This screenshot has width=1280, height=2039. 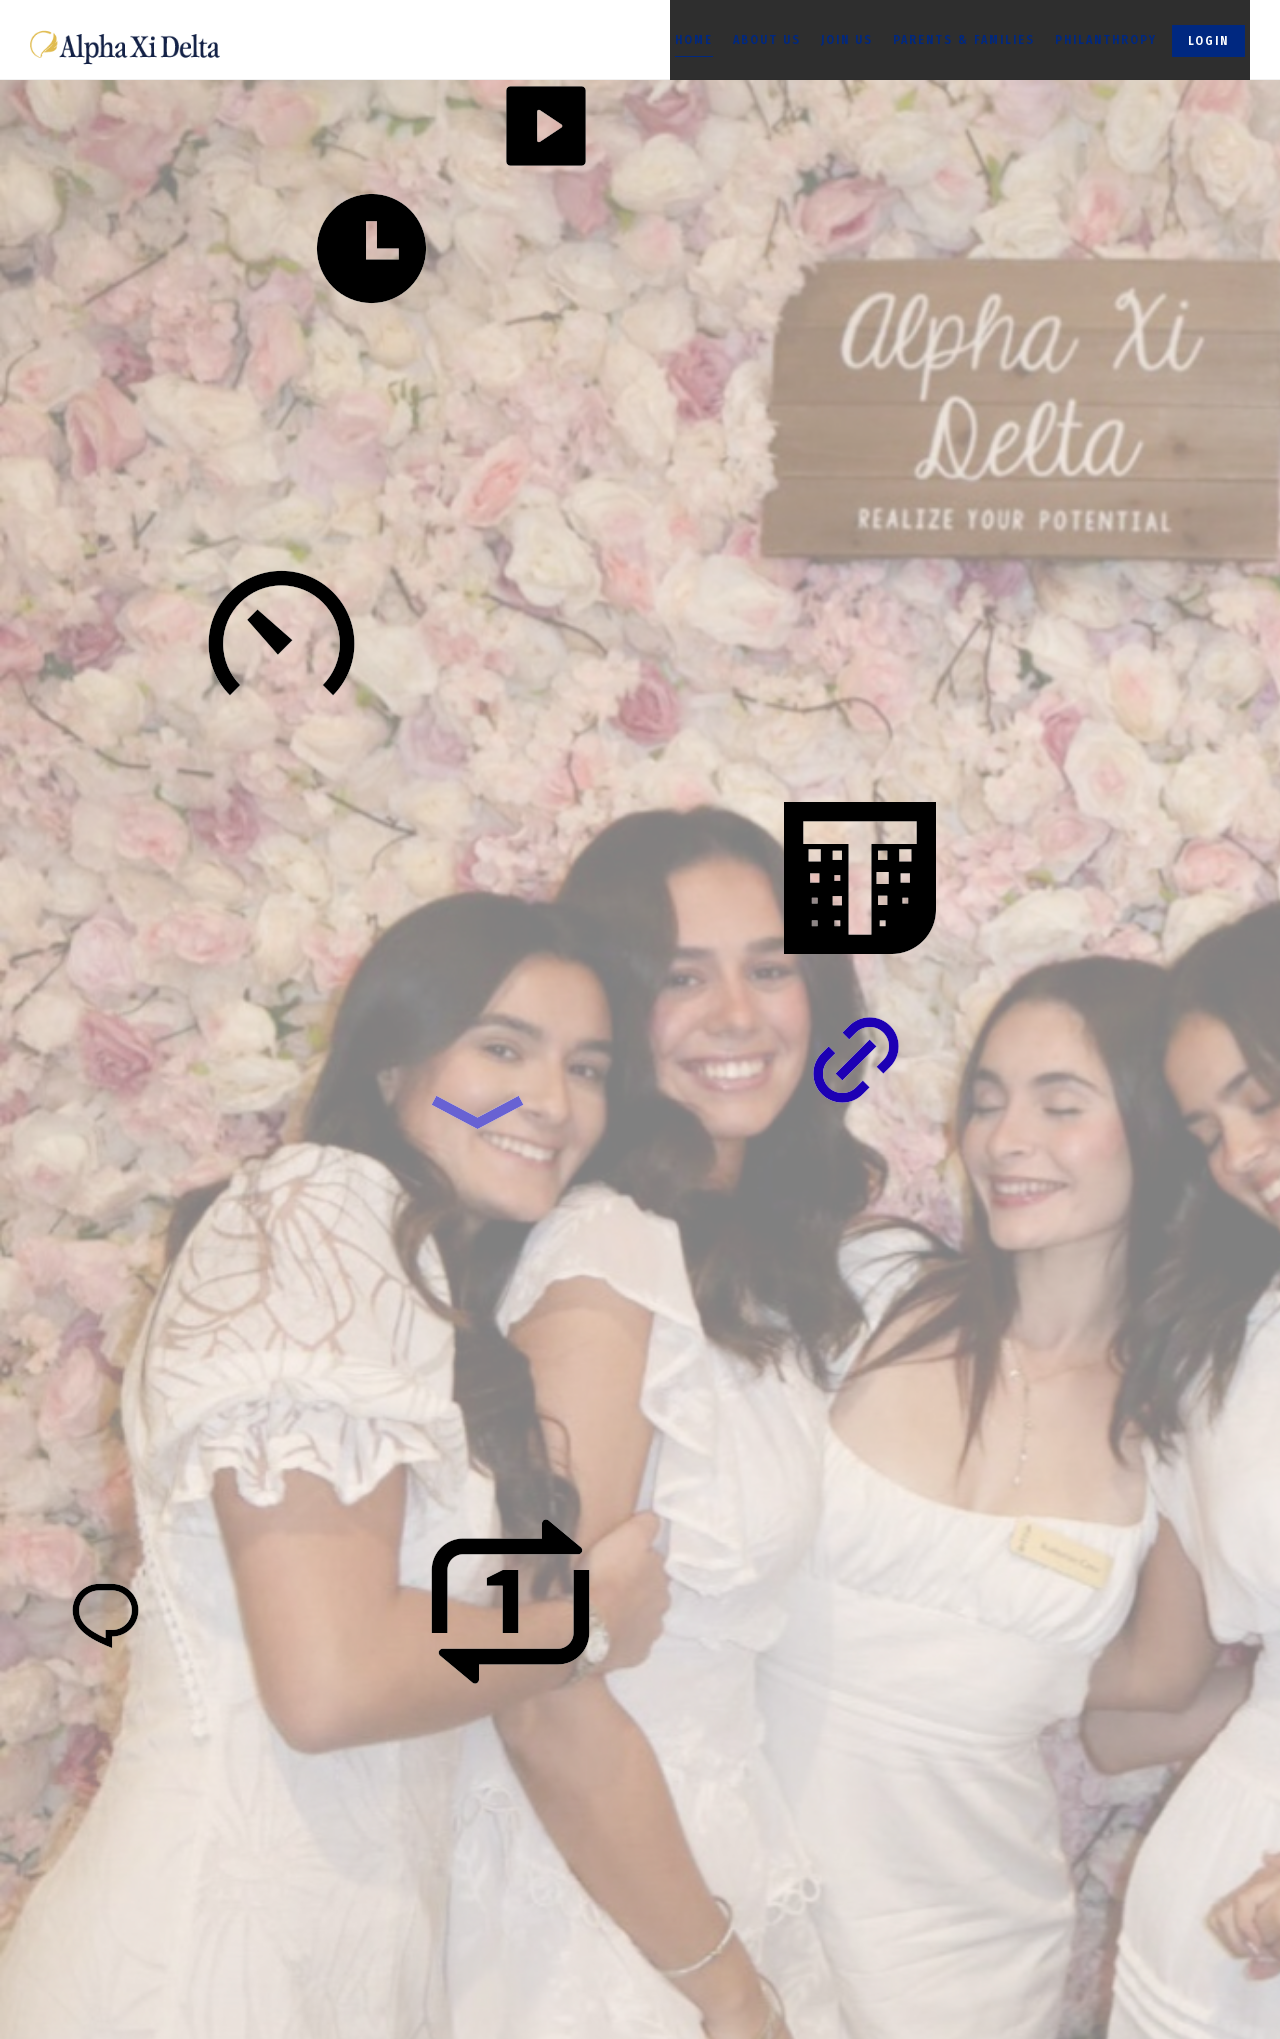 What do you see at coordinates (477, 1110) in the screenshot?
I see `expand content or reveal more options` at bounding box center [477, 1110].